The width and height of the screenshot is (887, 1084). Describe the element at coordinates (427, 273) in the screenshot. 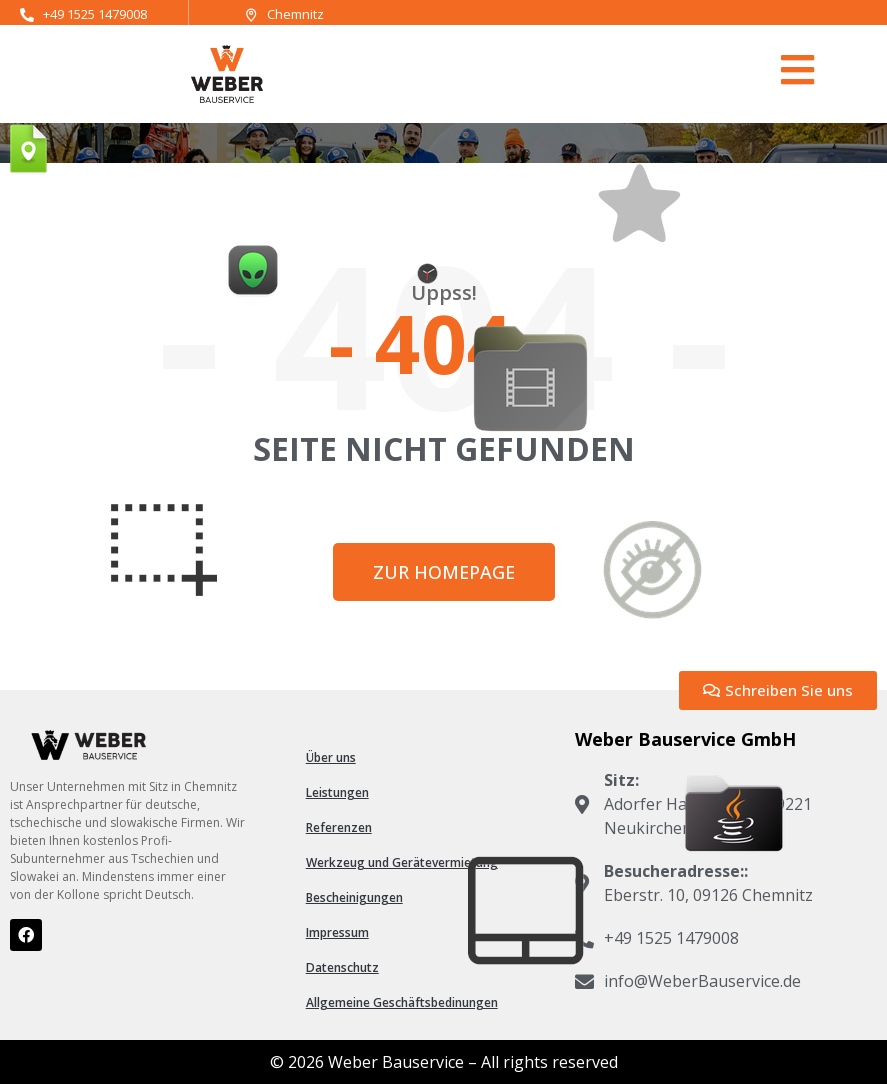

I see `indicates an urgent or time-sensitive notification` at that location.